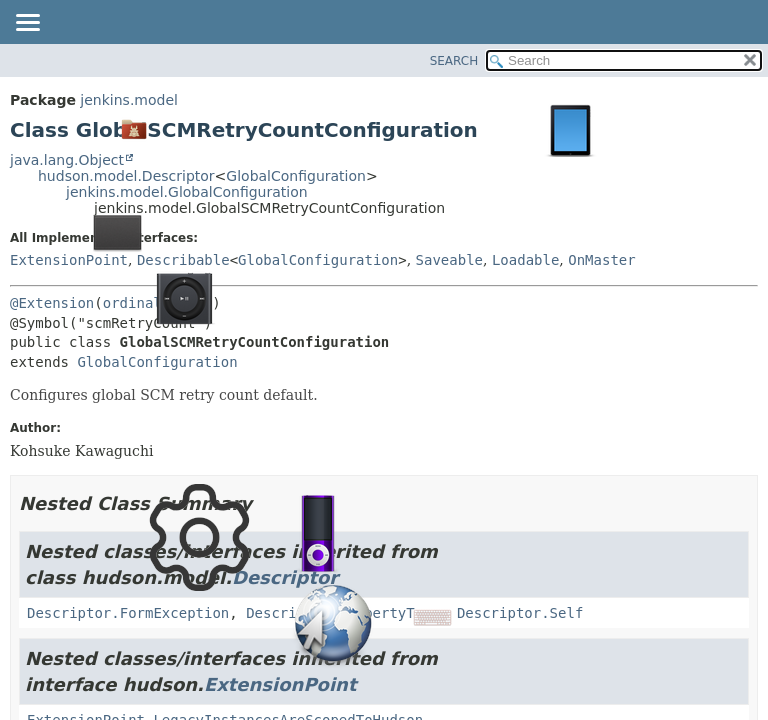  What do you see at coordinates (117, 232) in the screenshot?
I see `indicates magic trackpad is connected via bluetooth` at bounding box center [117, 232].